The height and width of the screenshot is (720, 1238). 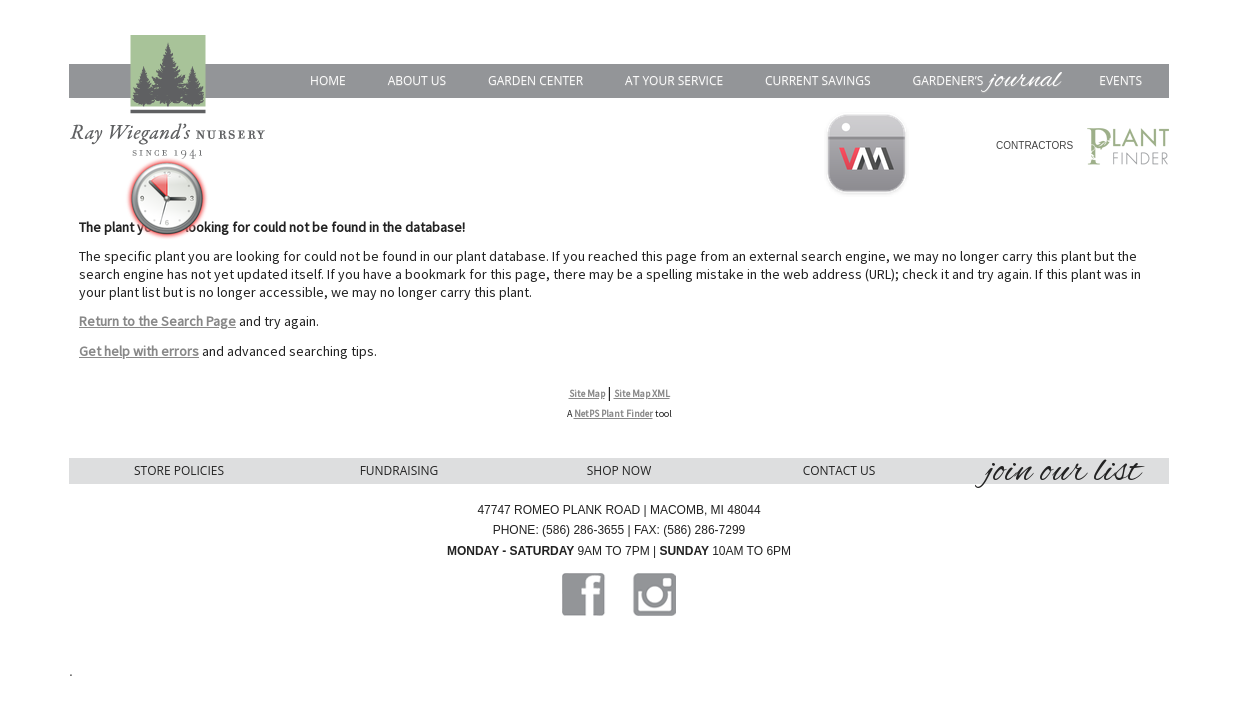 I want to click on indicates an upcoming appointment or event, so click(x=168, y=198).